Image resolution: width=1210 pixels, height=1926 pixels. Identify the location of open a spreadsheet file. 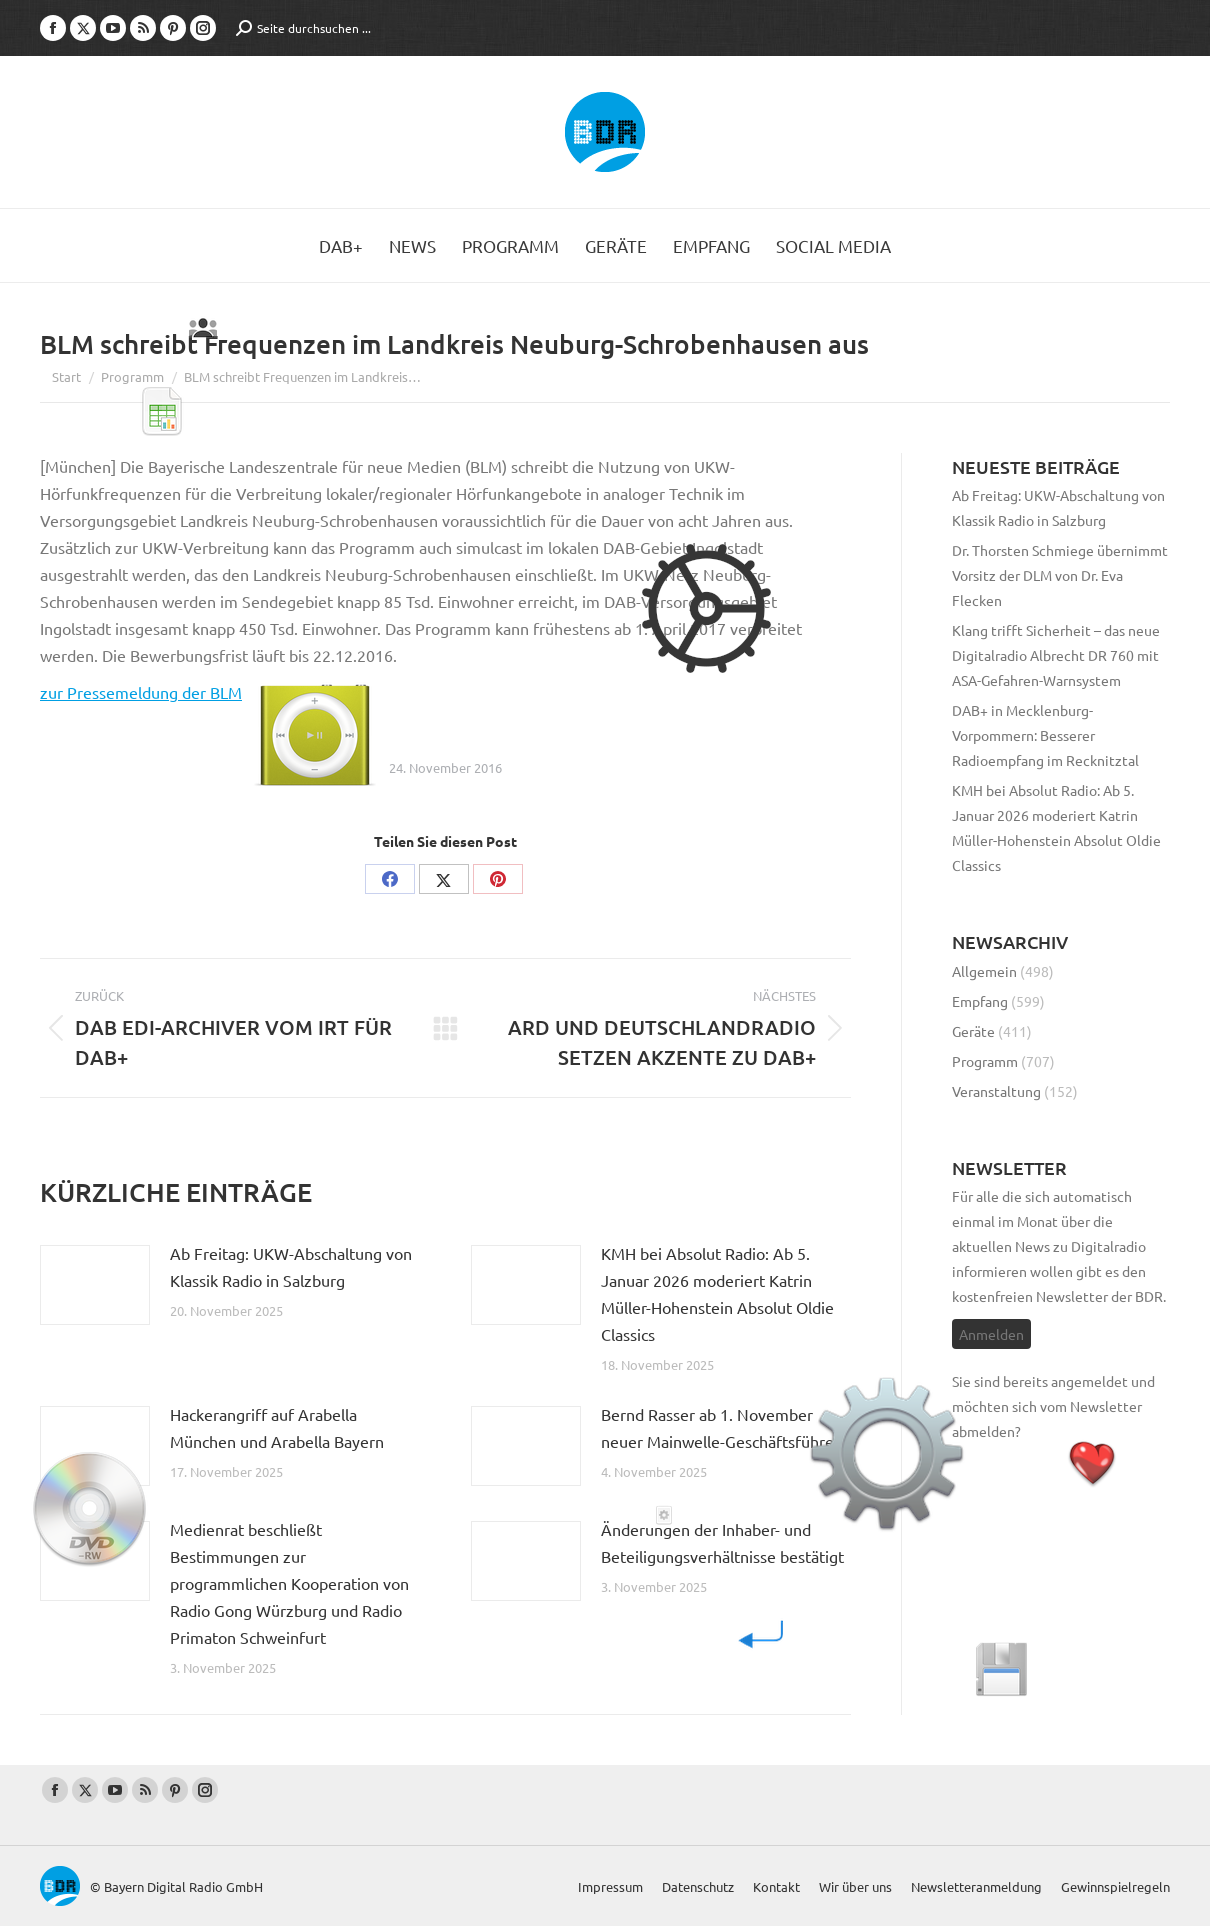
(162, 411).